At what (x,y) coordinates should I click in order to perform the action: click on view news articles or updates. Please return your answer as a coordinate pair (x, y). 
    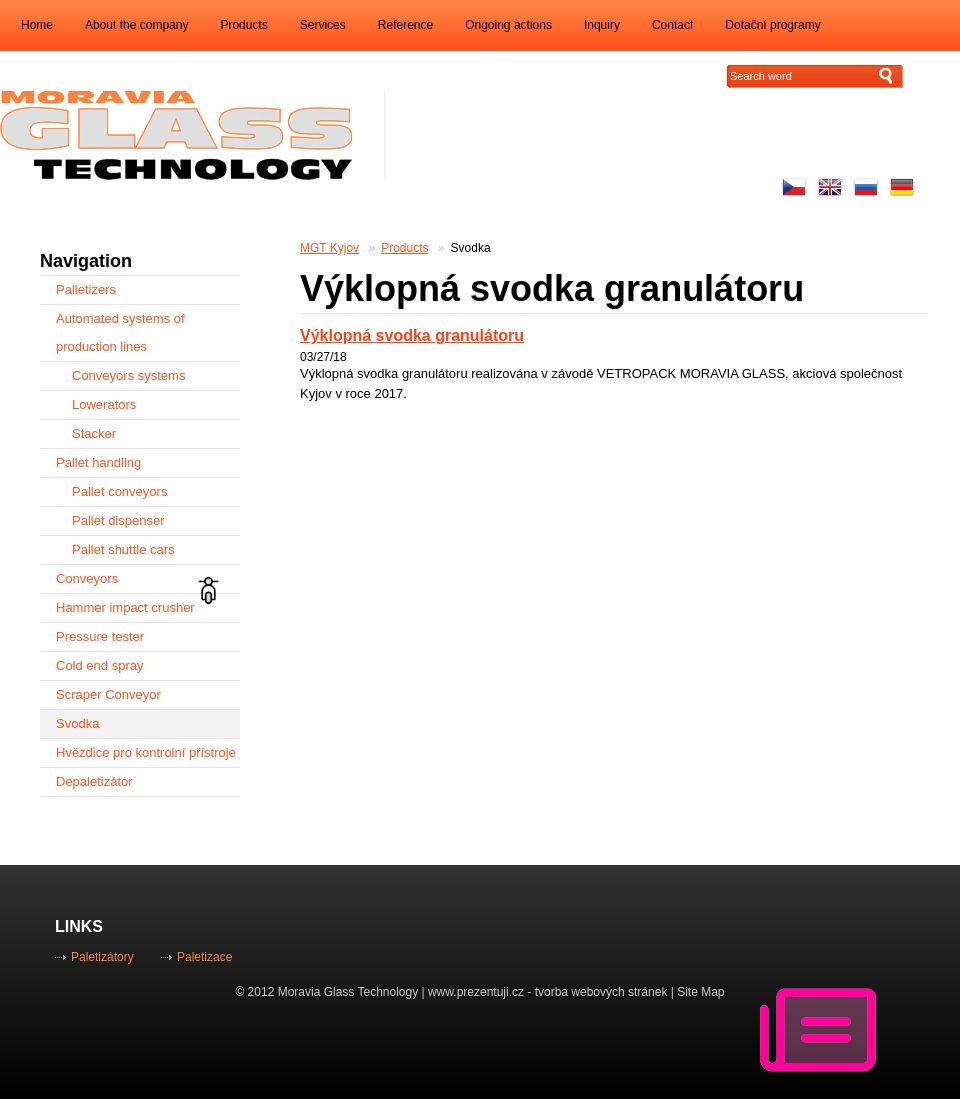
    Looking at the image, I should click on (822, 1030).